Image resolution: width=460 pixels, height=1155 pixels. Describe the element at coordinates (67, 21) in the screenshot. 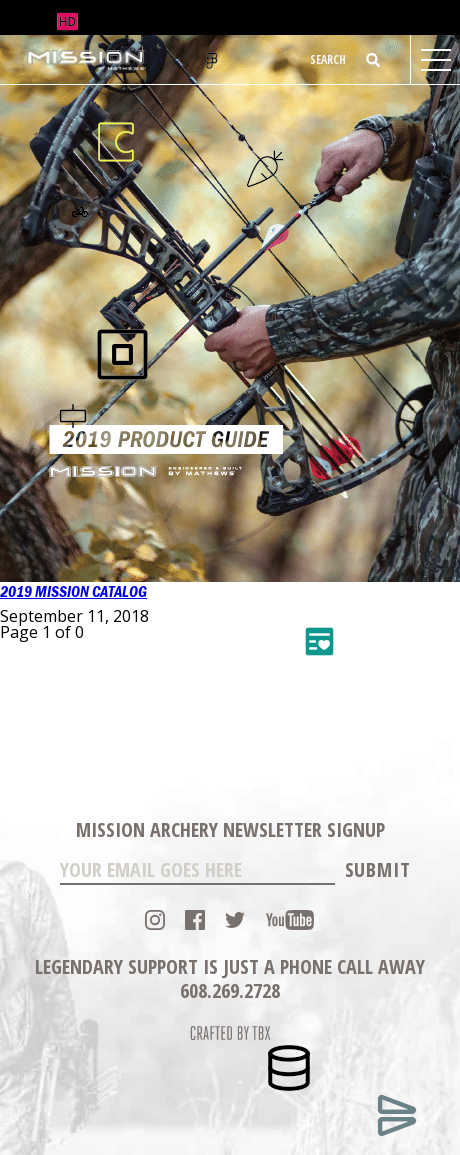

I see `indicates high-definition video quality` at that location.